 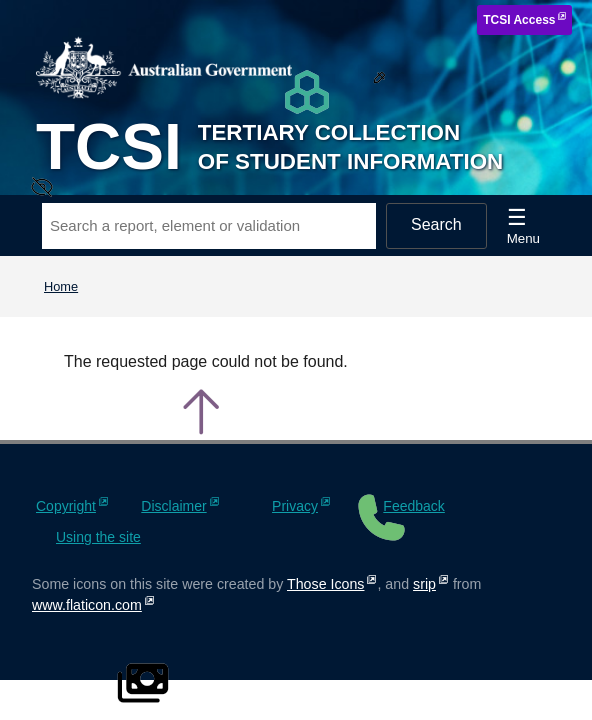 I want to click on view modular components or building blocks, so click(x=307, y=92).